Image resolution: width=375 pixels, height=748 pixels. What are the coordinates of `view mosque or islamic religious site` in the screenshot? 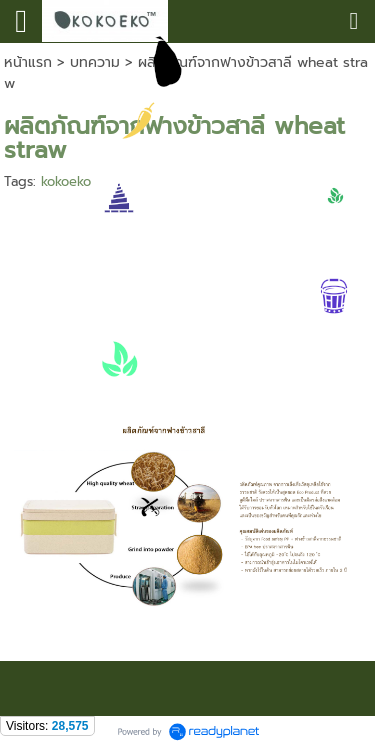 It's located at (119, 197).